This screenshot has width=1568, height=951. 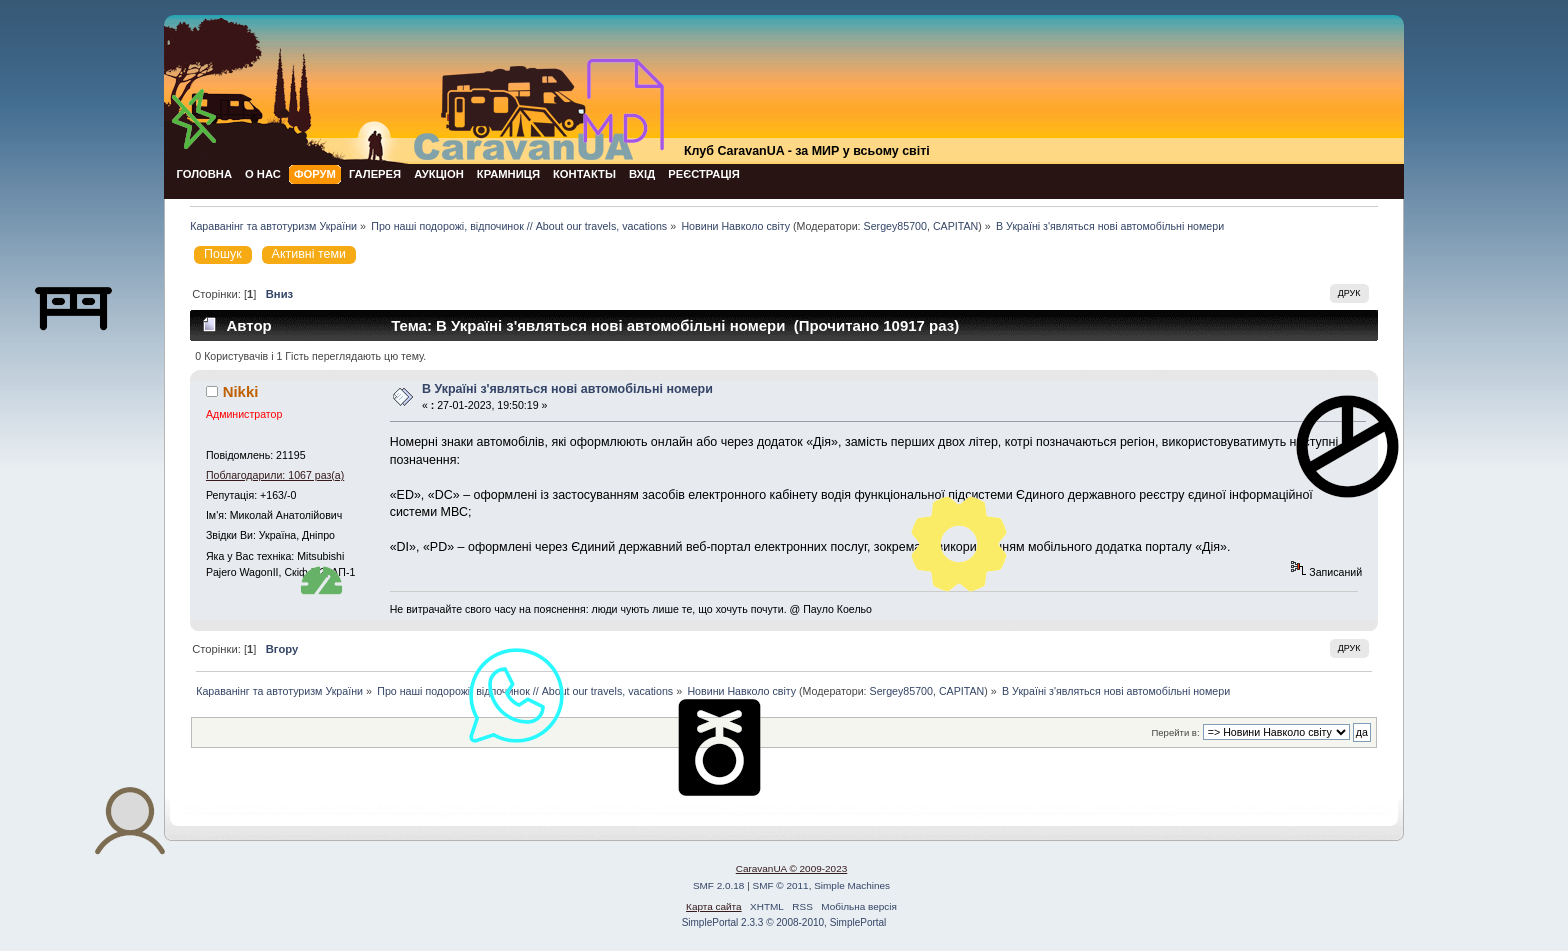 What do you see at coordinates (719, 747) in the screenshot?
I see `indicates nonbinary gender identity option` at bounding box center [719, 747].